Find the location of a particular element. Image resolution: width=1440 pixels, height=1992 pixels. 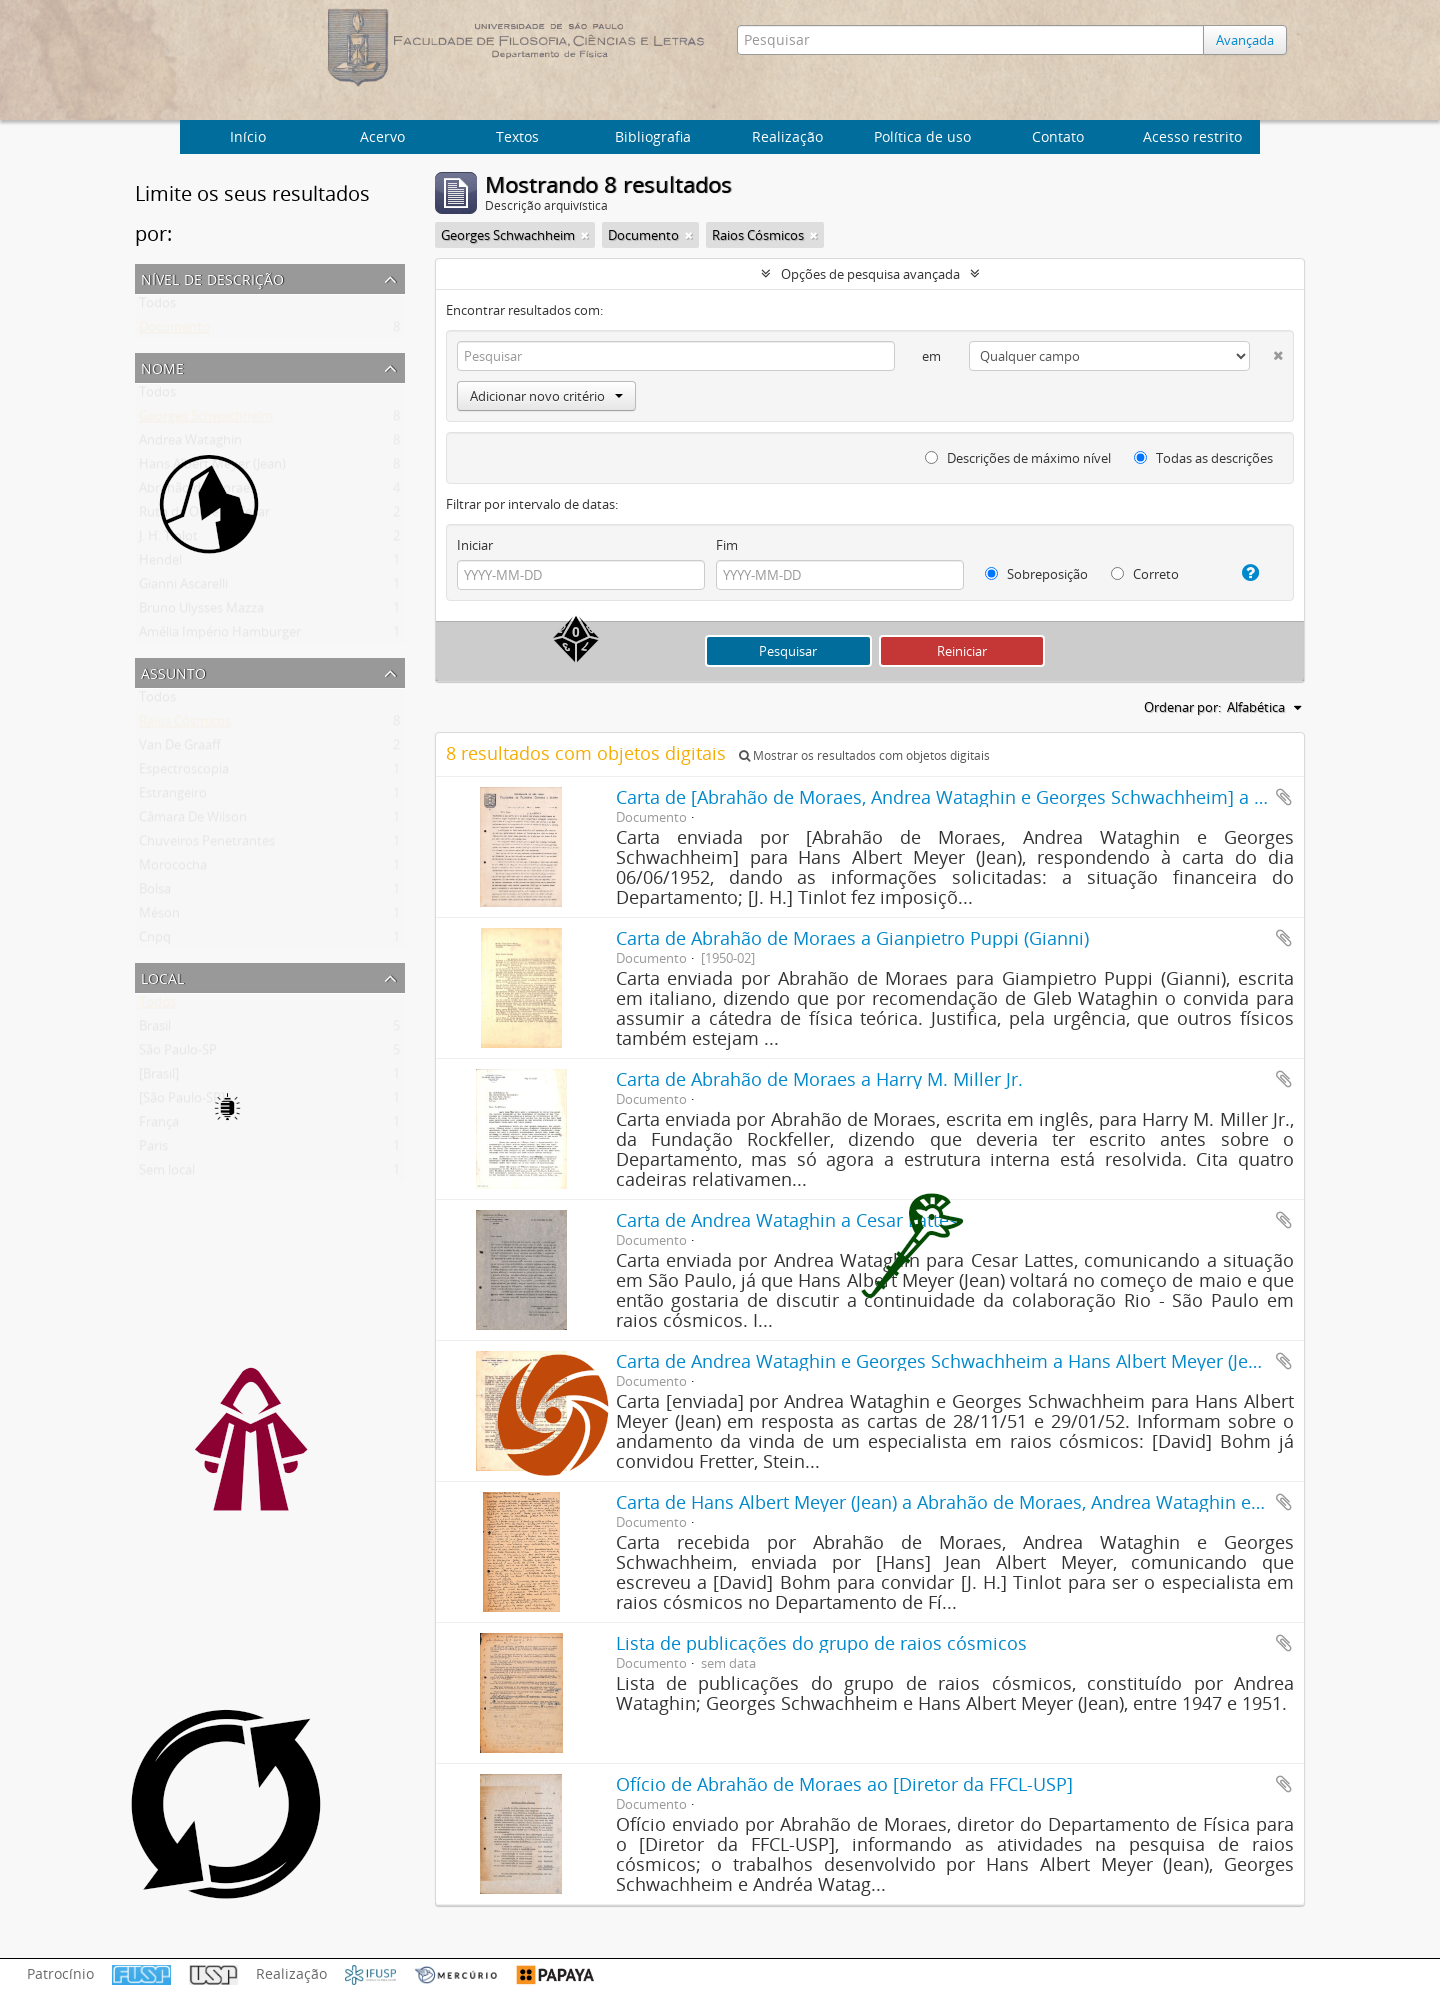

view mountain or peak location is located at coordinates (209, 504).